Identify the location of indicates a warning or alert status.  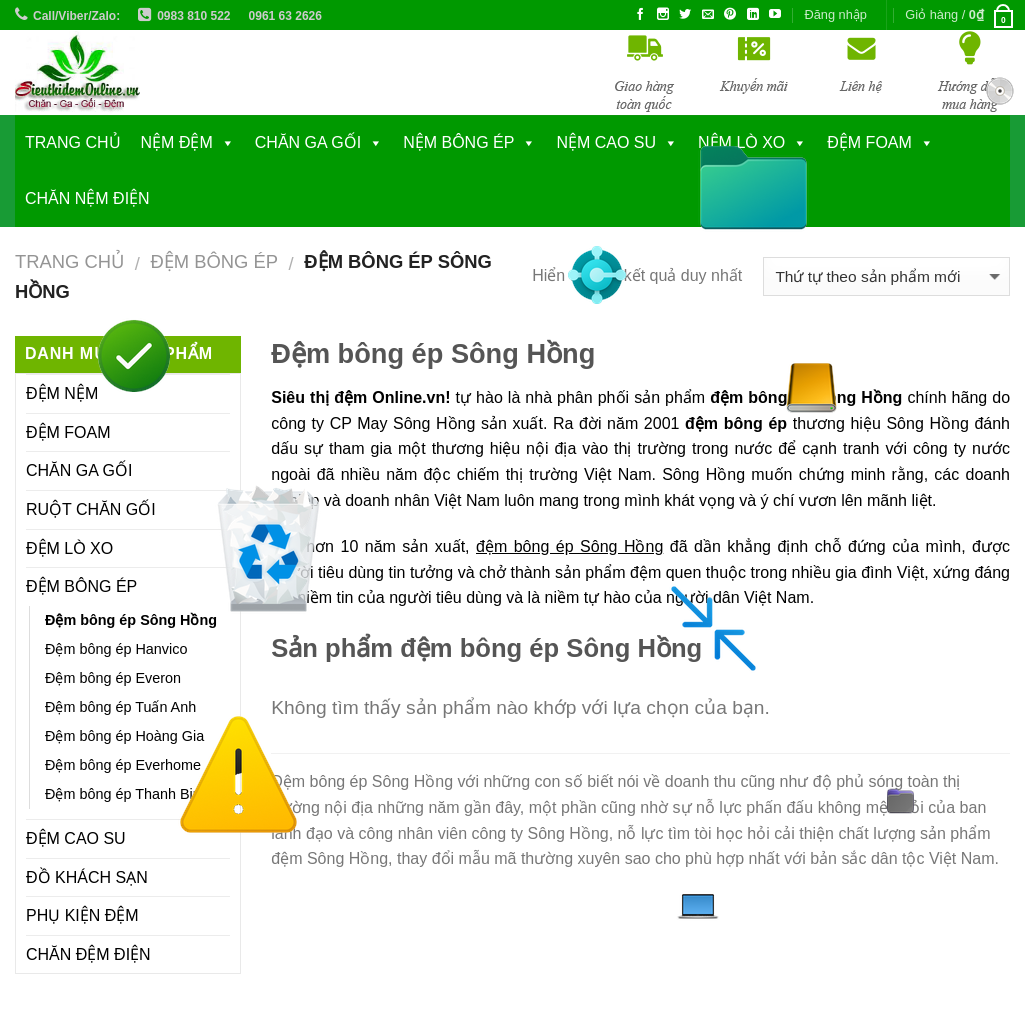
(238, 774).